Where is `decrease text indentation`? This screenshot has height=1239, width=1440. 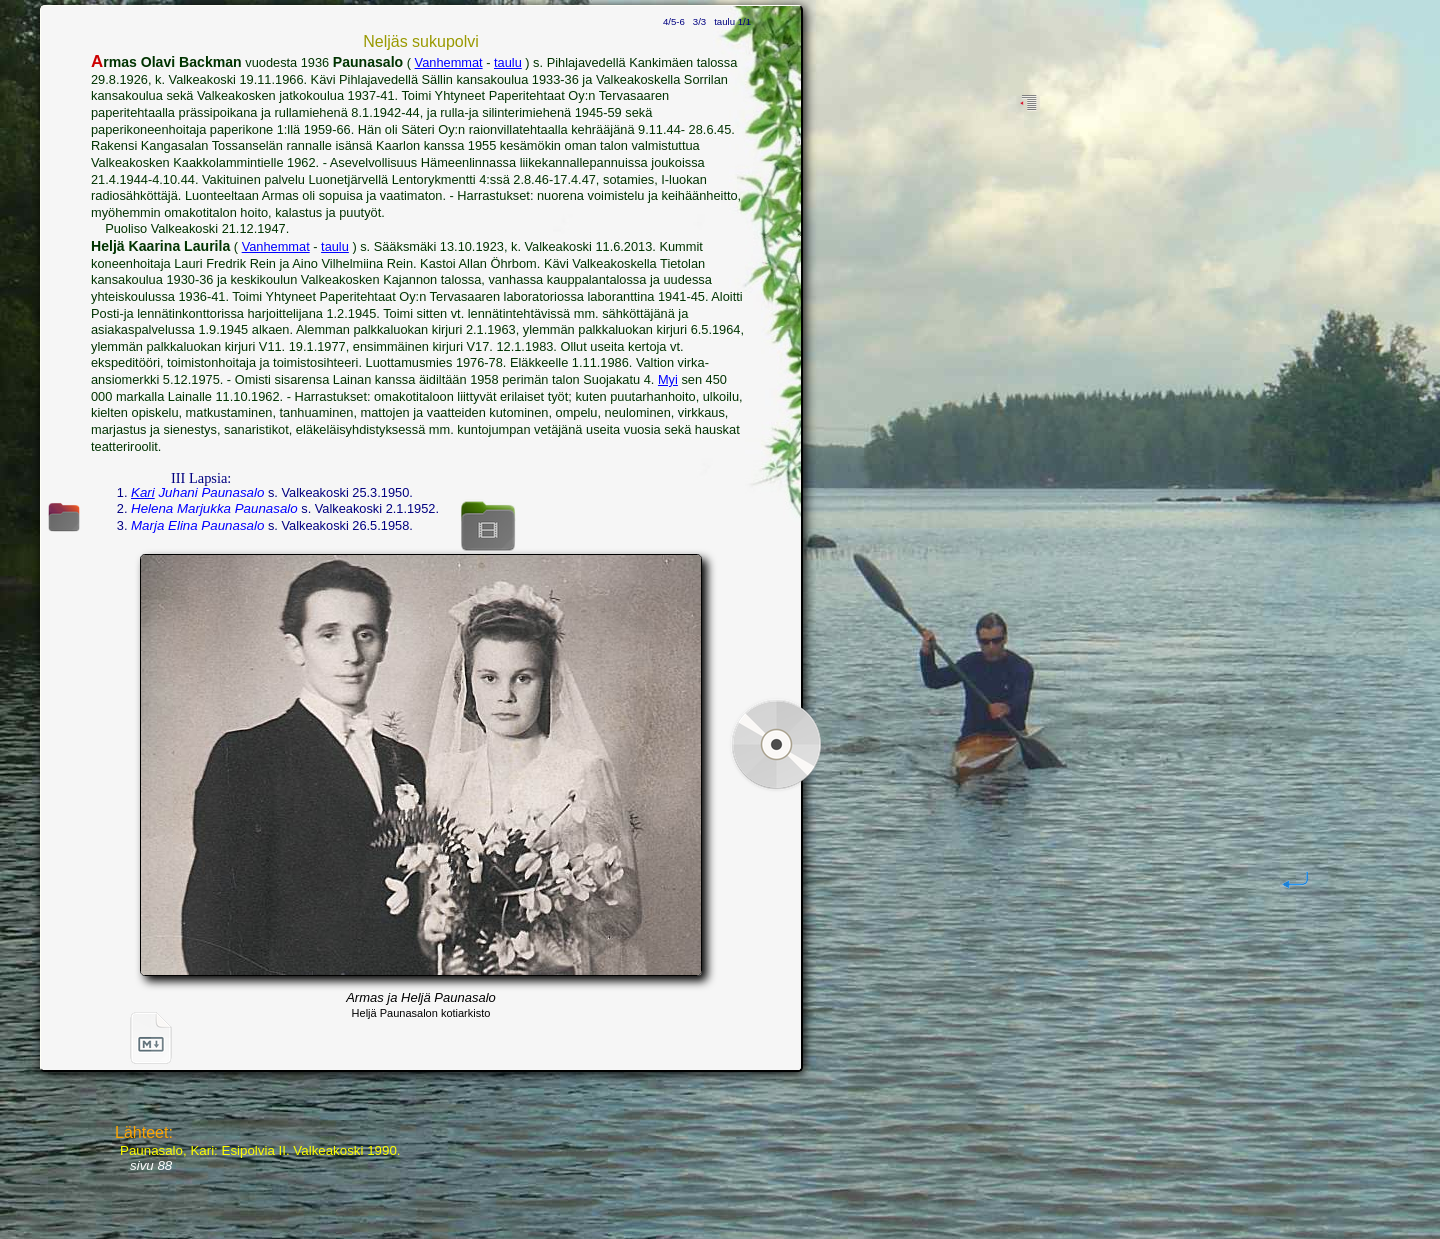
decrease text indentation is located at coordinates (1028, 102).